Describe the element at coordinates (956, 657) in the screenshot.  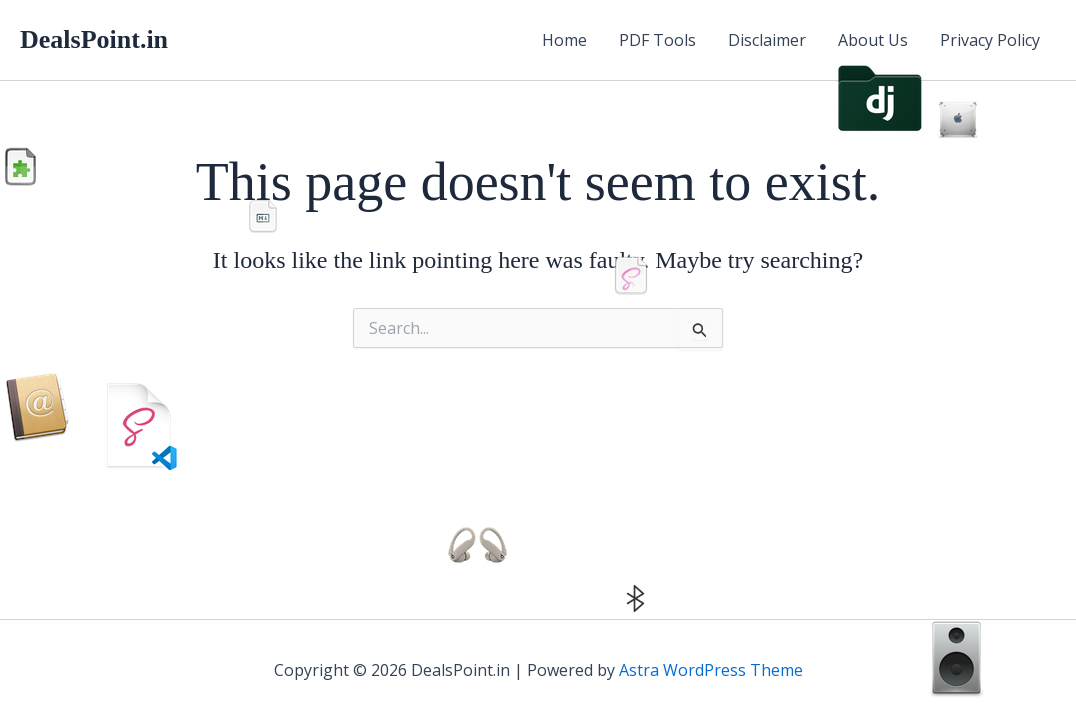
I see `access sound or audio settings` at that location.